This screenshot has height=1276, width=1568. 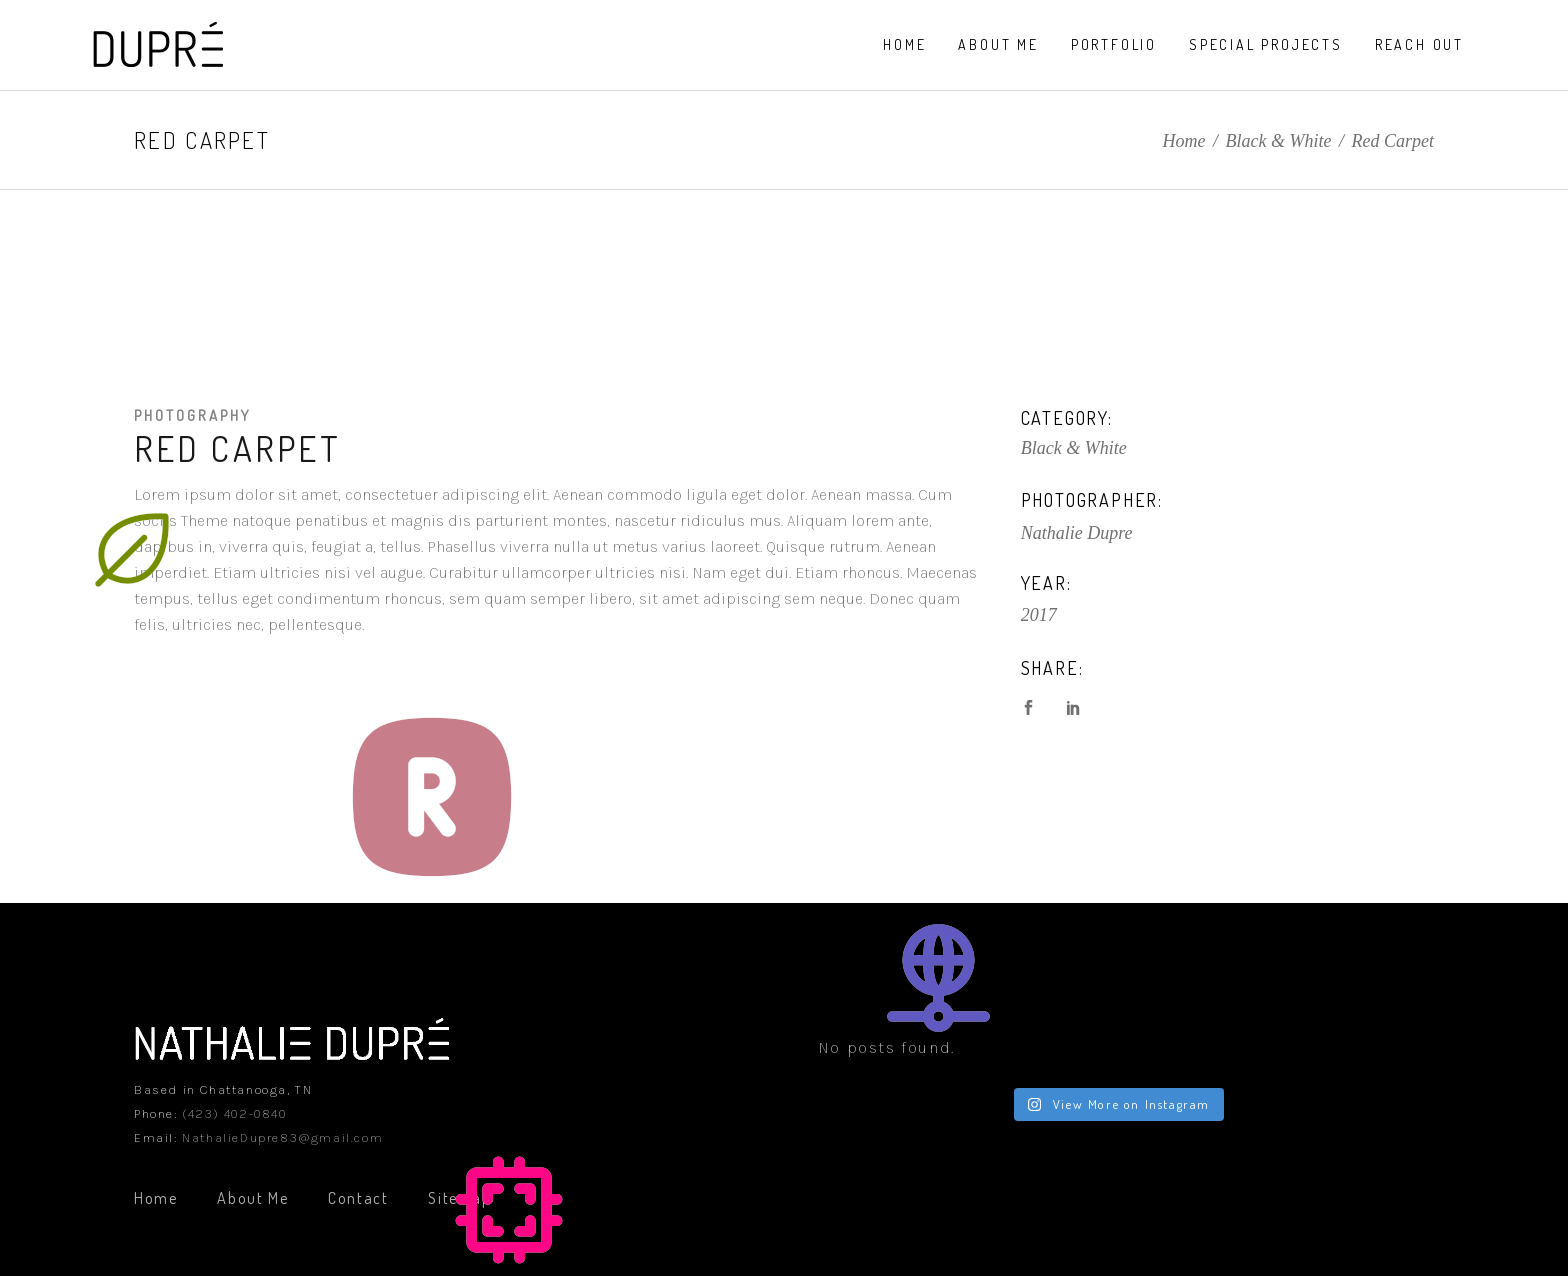 I want to click on view network connection status, so click(x=938, y=975).